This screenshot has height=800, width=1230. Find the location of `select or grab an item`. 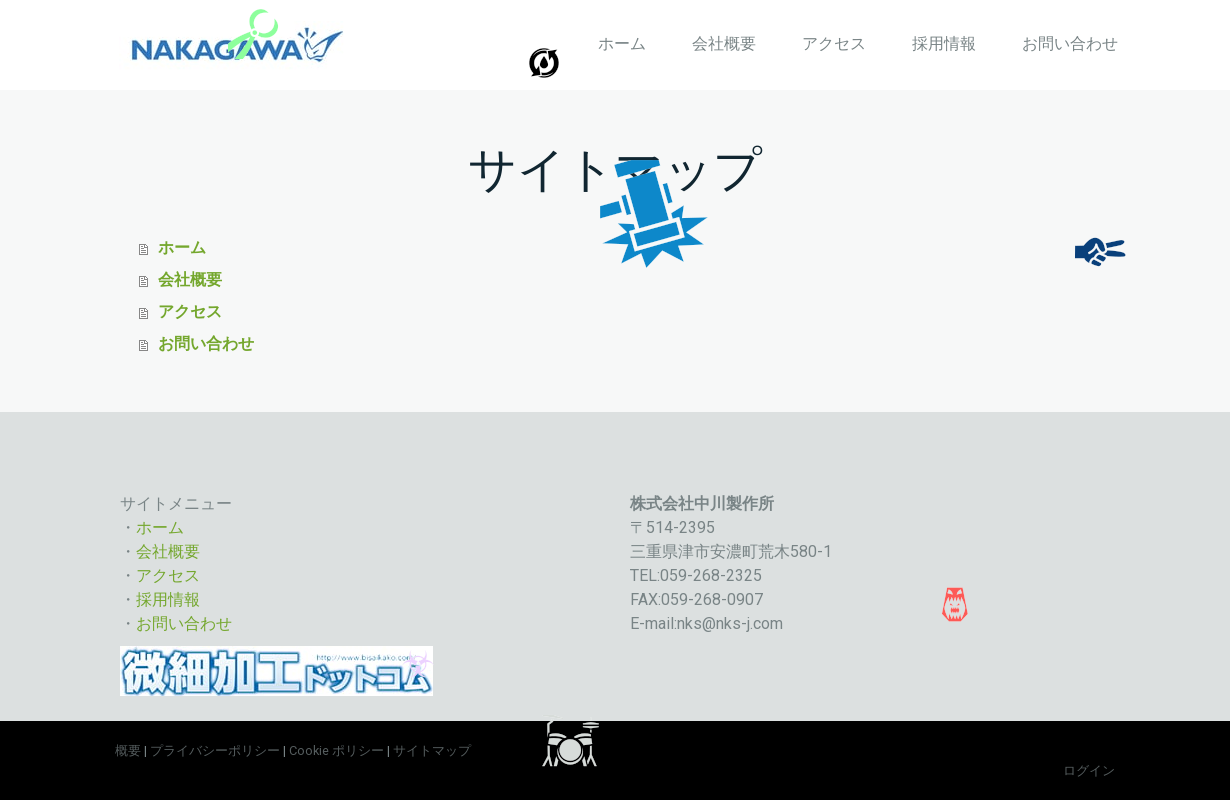

select or grab an item is located at coordinates (253, 34).